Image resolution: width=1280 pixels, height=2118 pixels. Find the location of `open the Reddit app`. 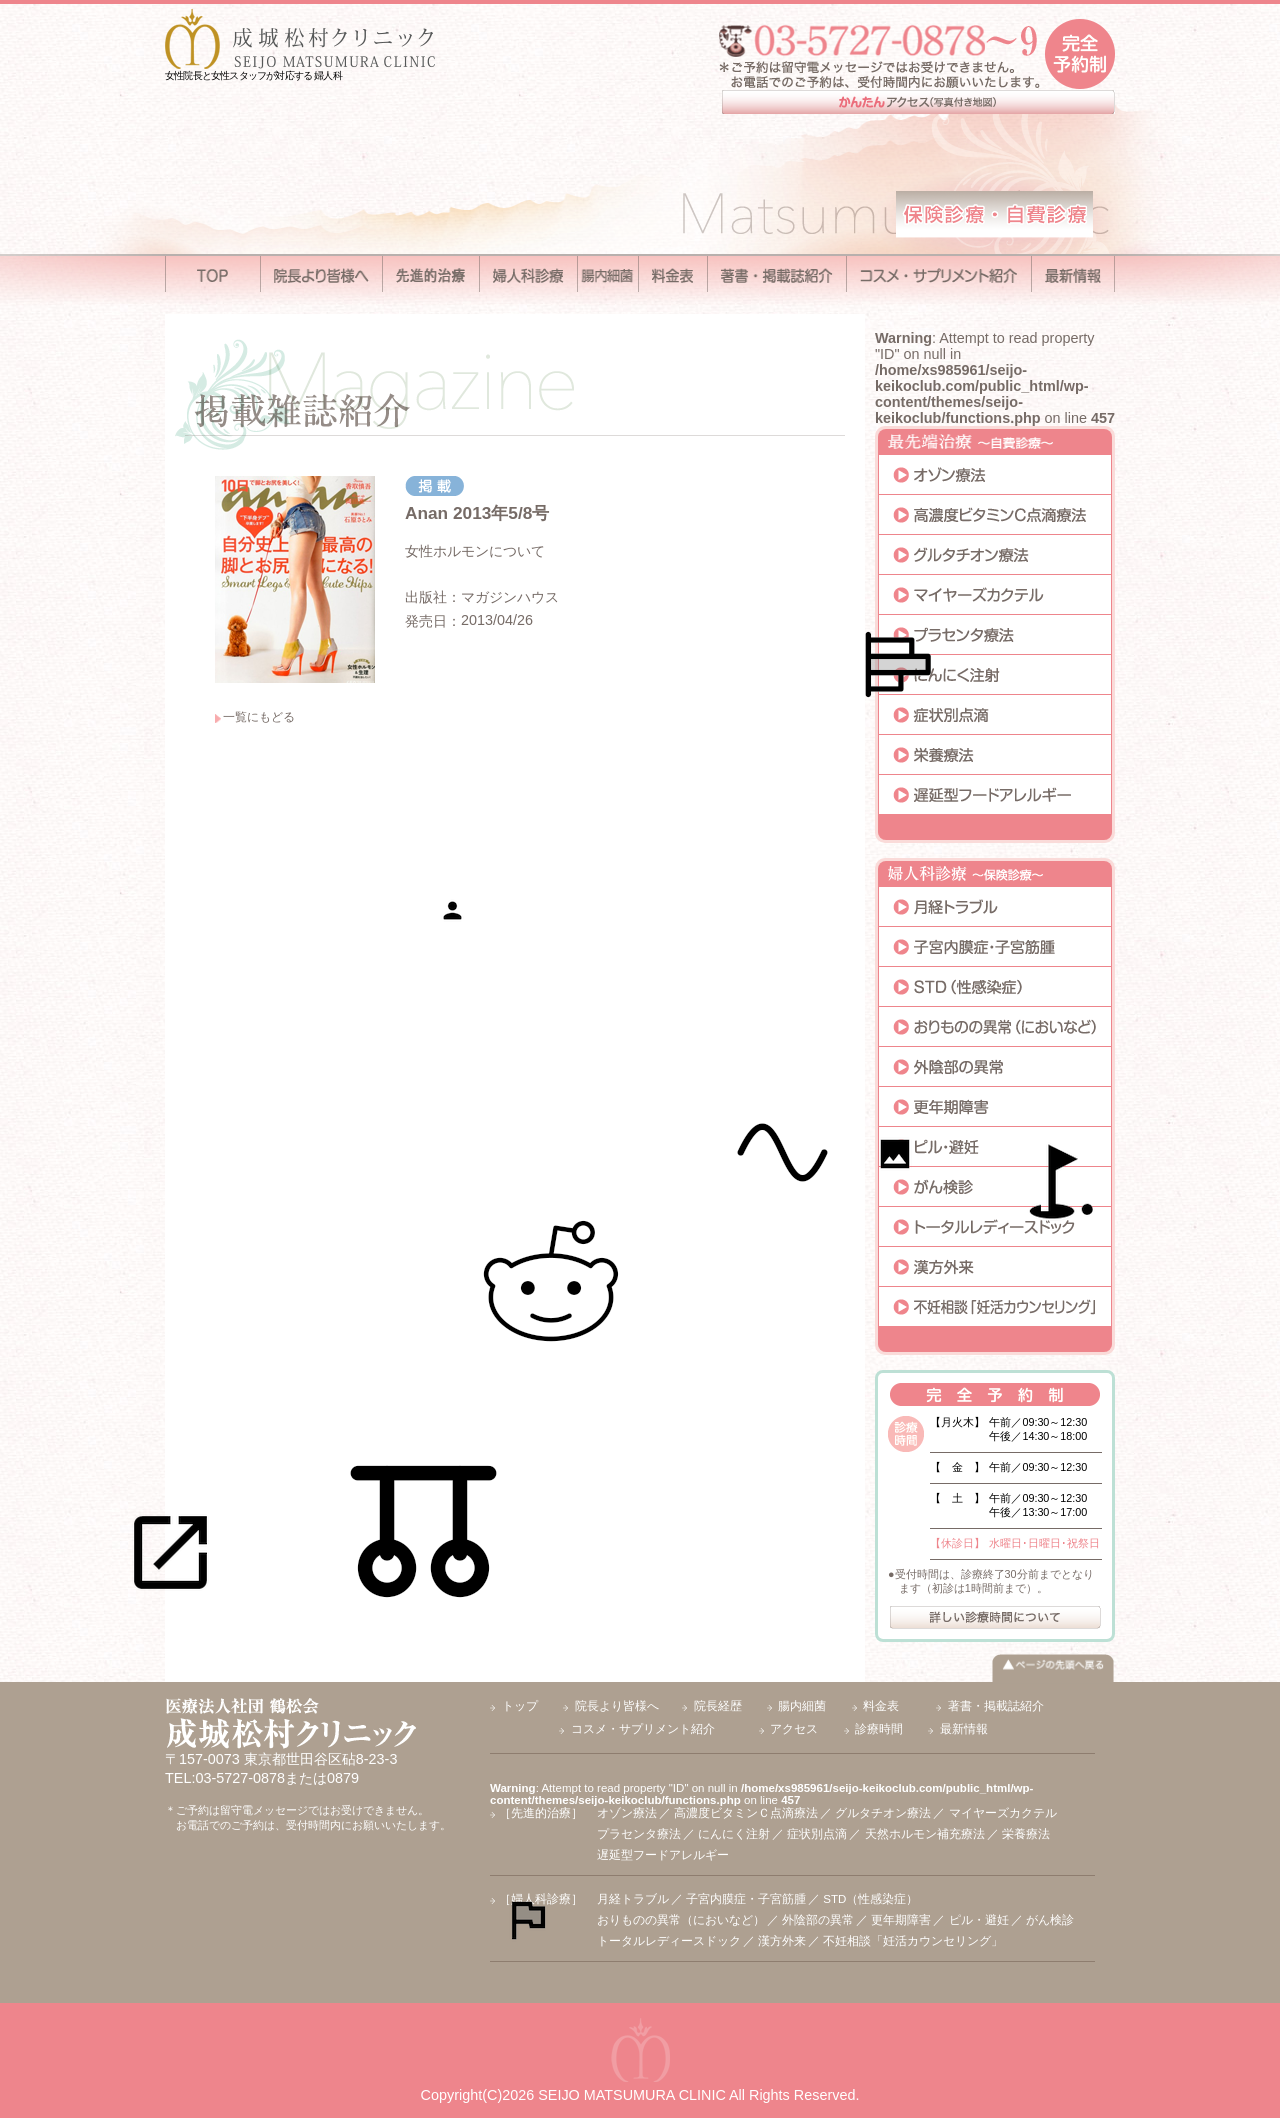

open the Reddit app is located at coordinates (551, 1288).